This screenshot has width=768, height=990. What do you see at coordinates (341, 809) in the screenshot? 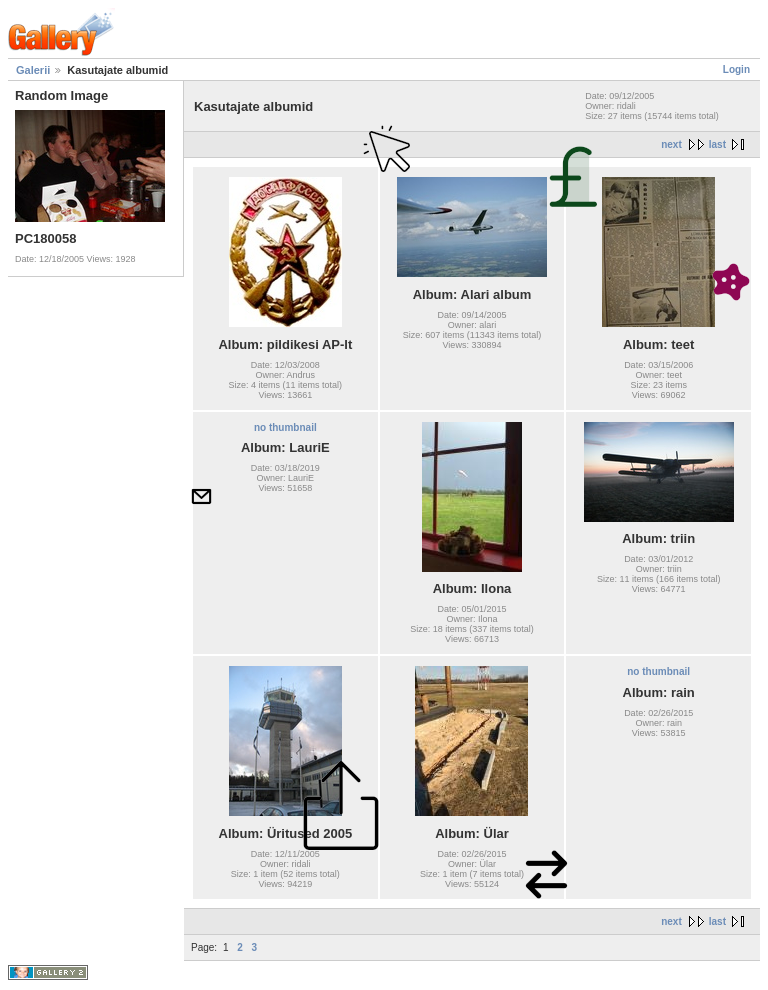
I see `export or share content to another app` at bounding box center [341, 809].